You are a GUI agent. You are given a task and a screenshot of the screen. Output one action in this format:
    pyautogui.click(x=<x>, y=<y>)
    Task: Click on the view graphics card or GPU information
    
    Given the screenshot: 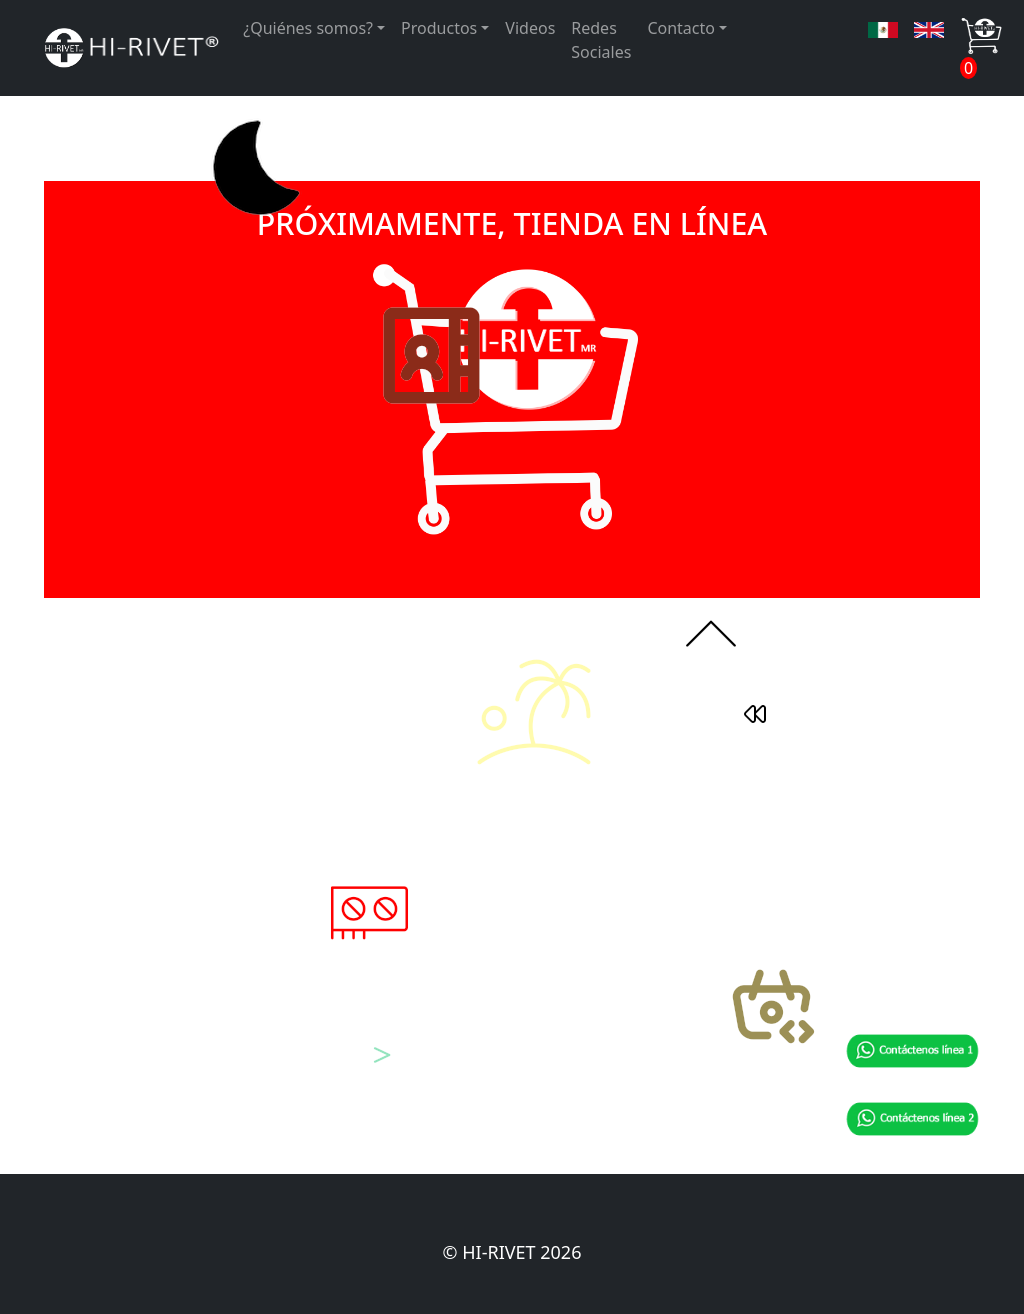 What is the action you would take?
    pyautogui.click(x=369, y=911)
    